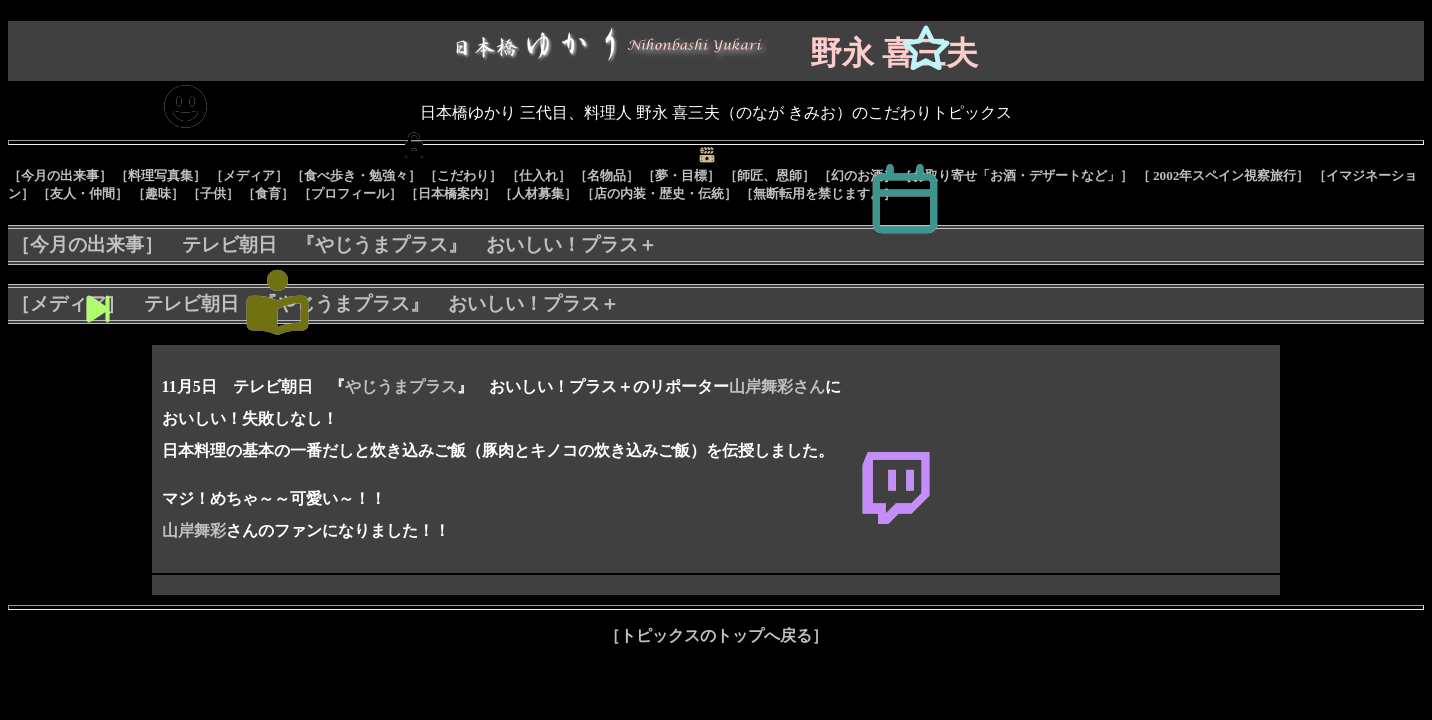 The image size is (1432, 720). Describe the element at coordinates (277, 303) in the screenshot. I see `open reading mode` at that location.